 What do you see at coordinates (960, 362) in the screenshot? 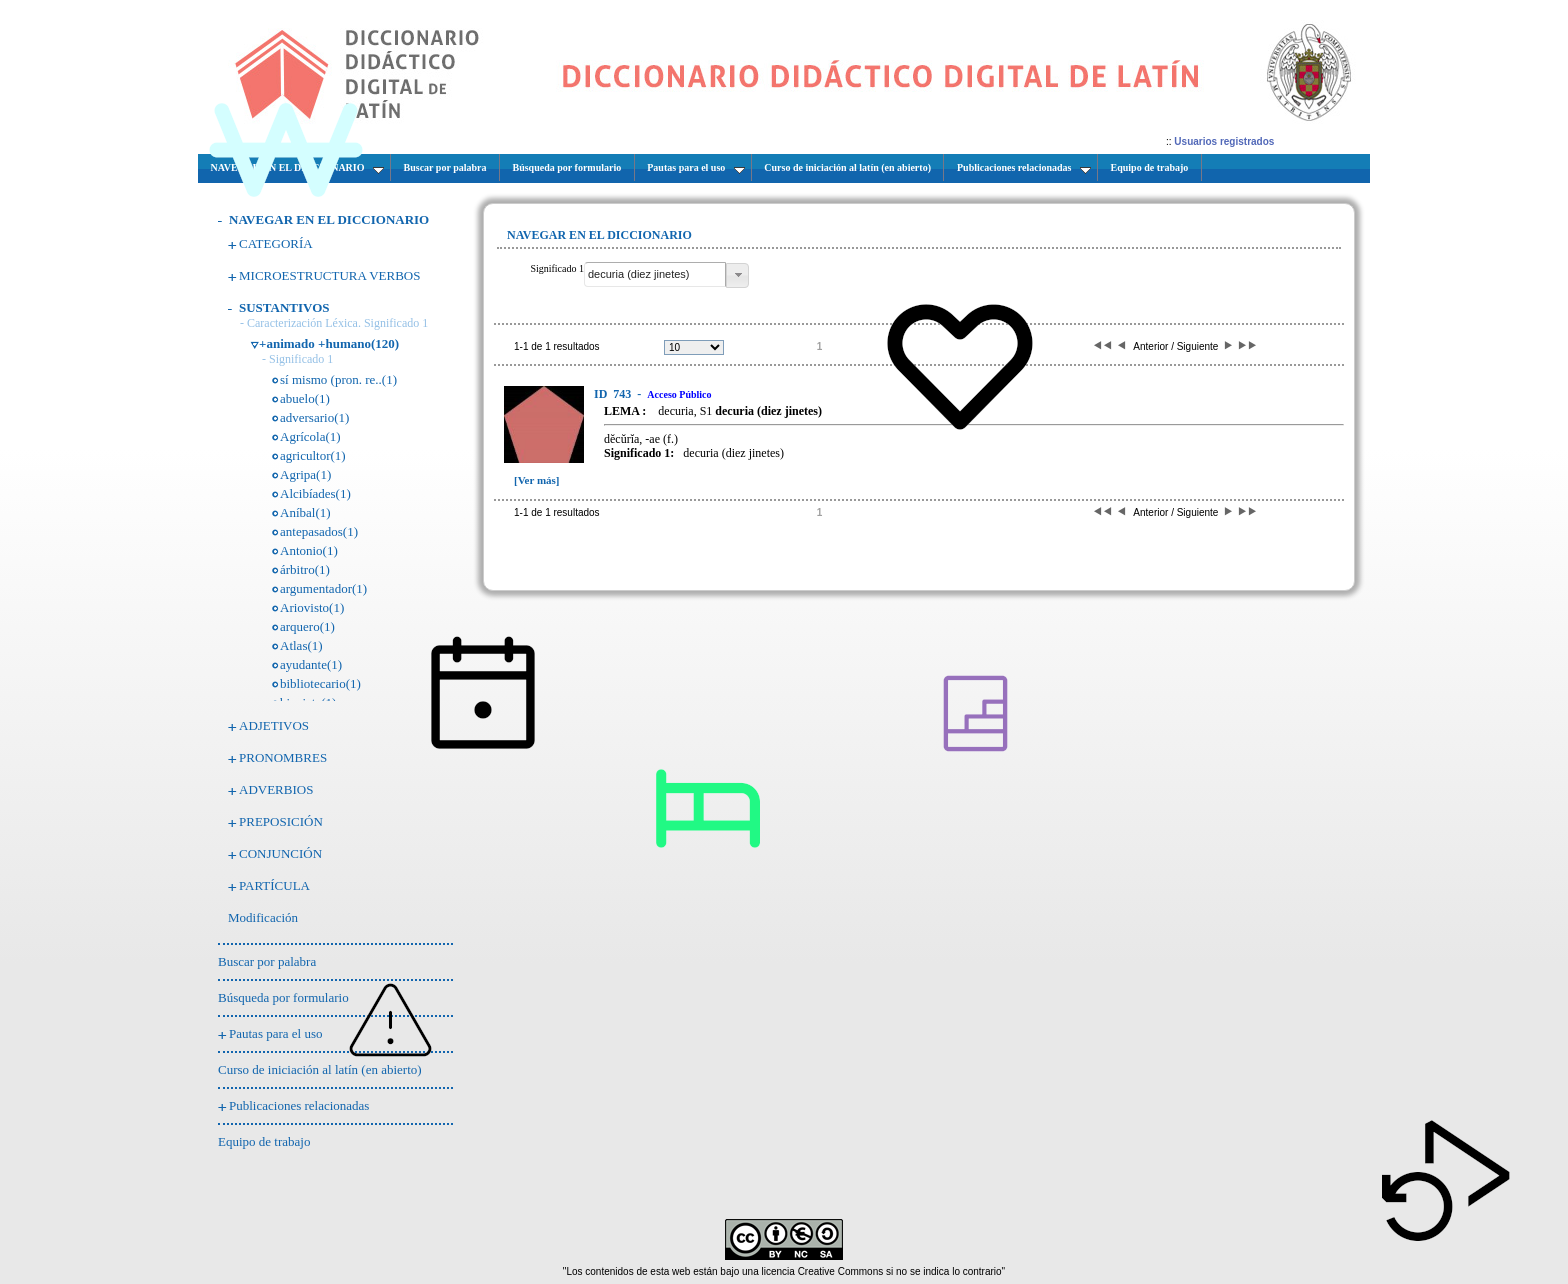
I see `add to favorites` at bounding box center [960, 362].